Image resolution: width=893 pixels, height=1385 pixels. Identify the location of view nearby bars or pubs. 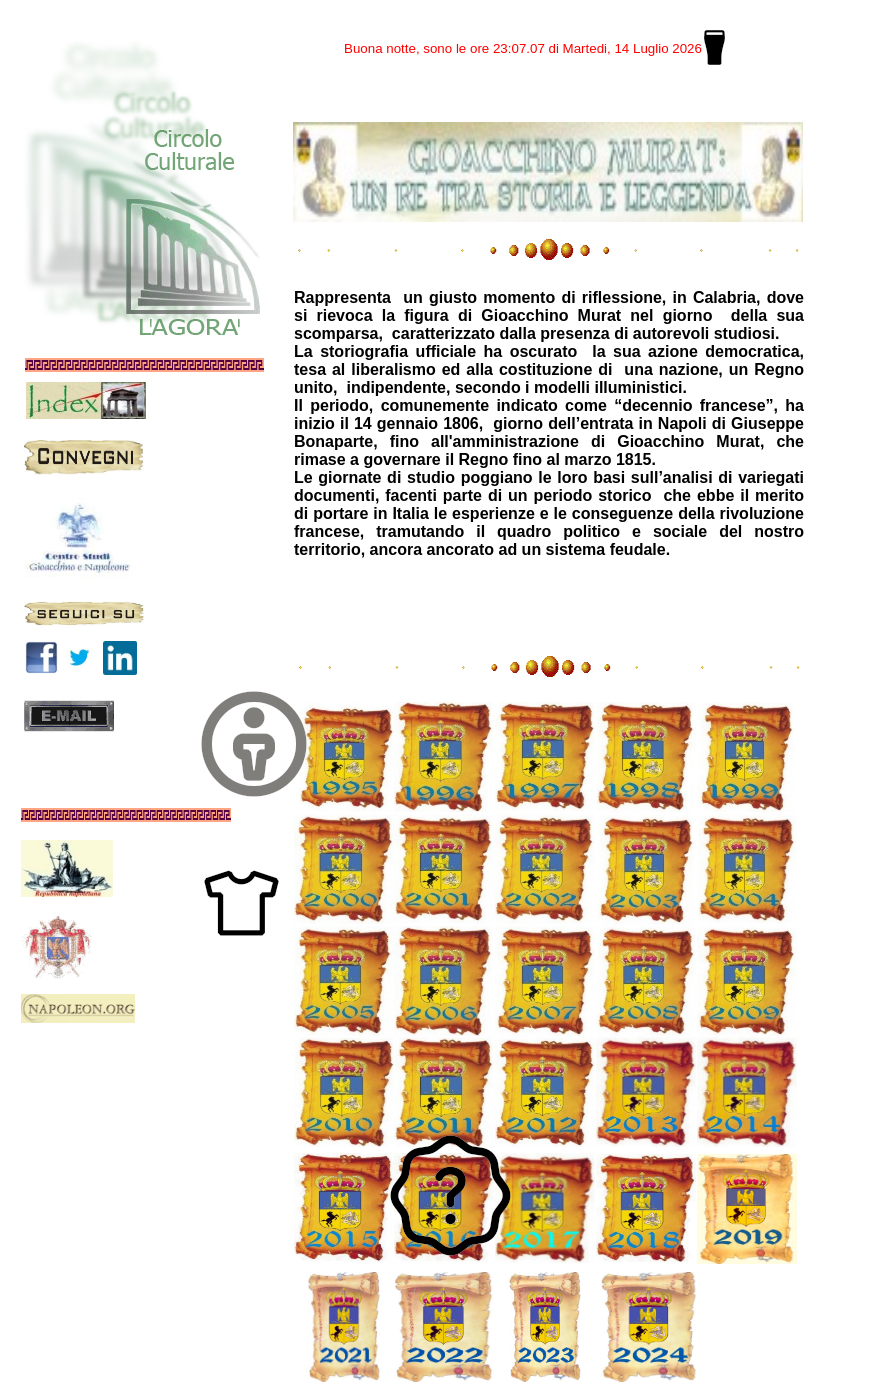
(714, 47).